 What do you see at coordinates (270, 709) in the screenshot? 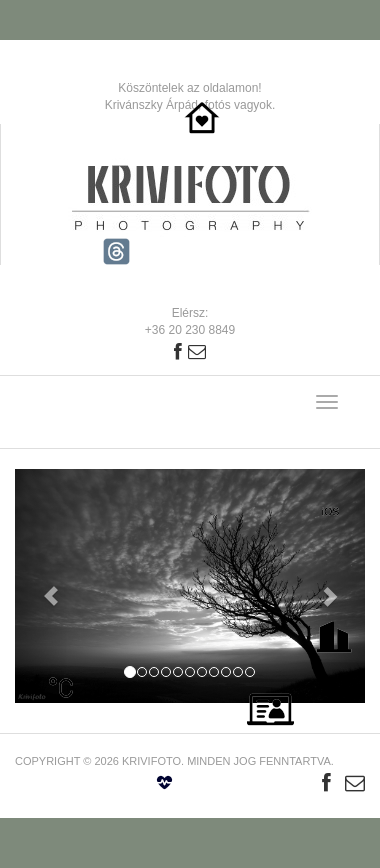
I see `open the Codementor app or website` at bounding box center [270, 709].